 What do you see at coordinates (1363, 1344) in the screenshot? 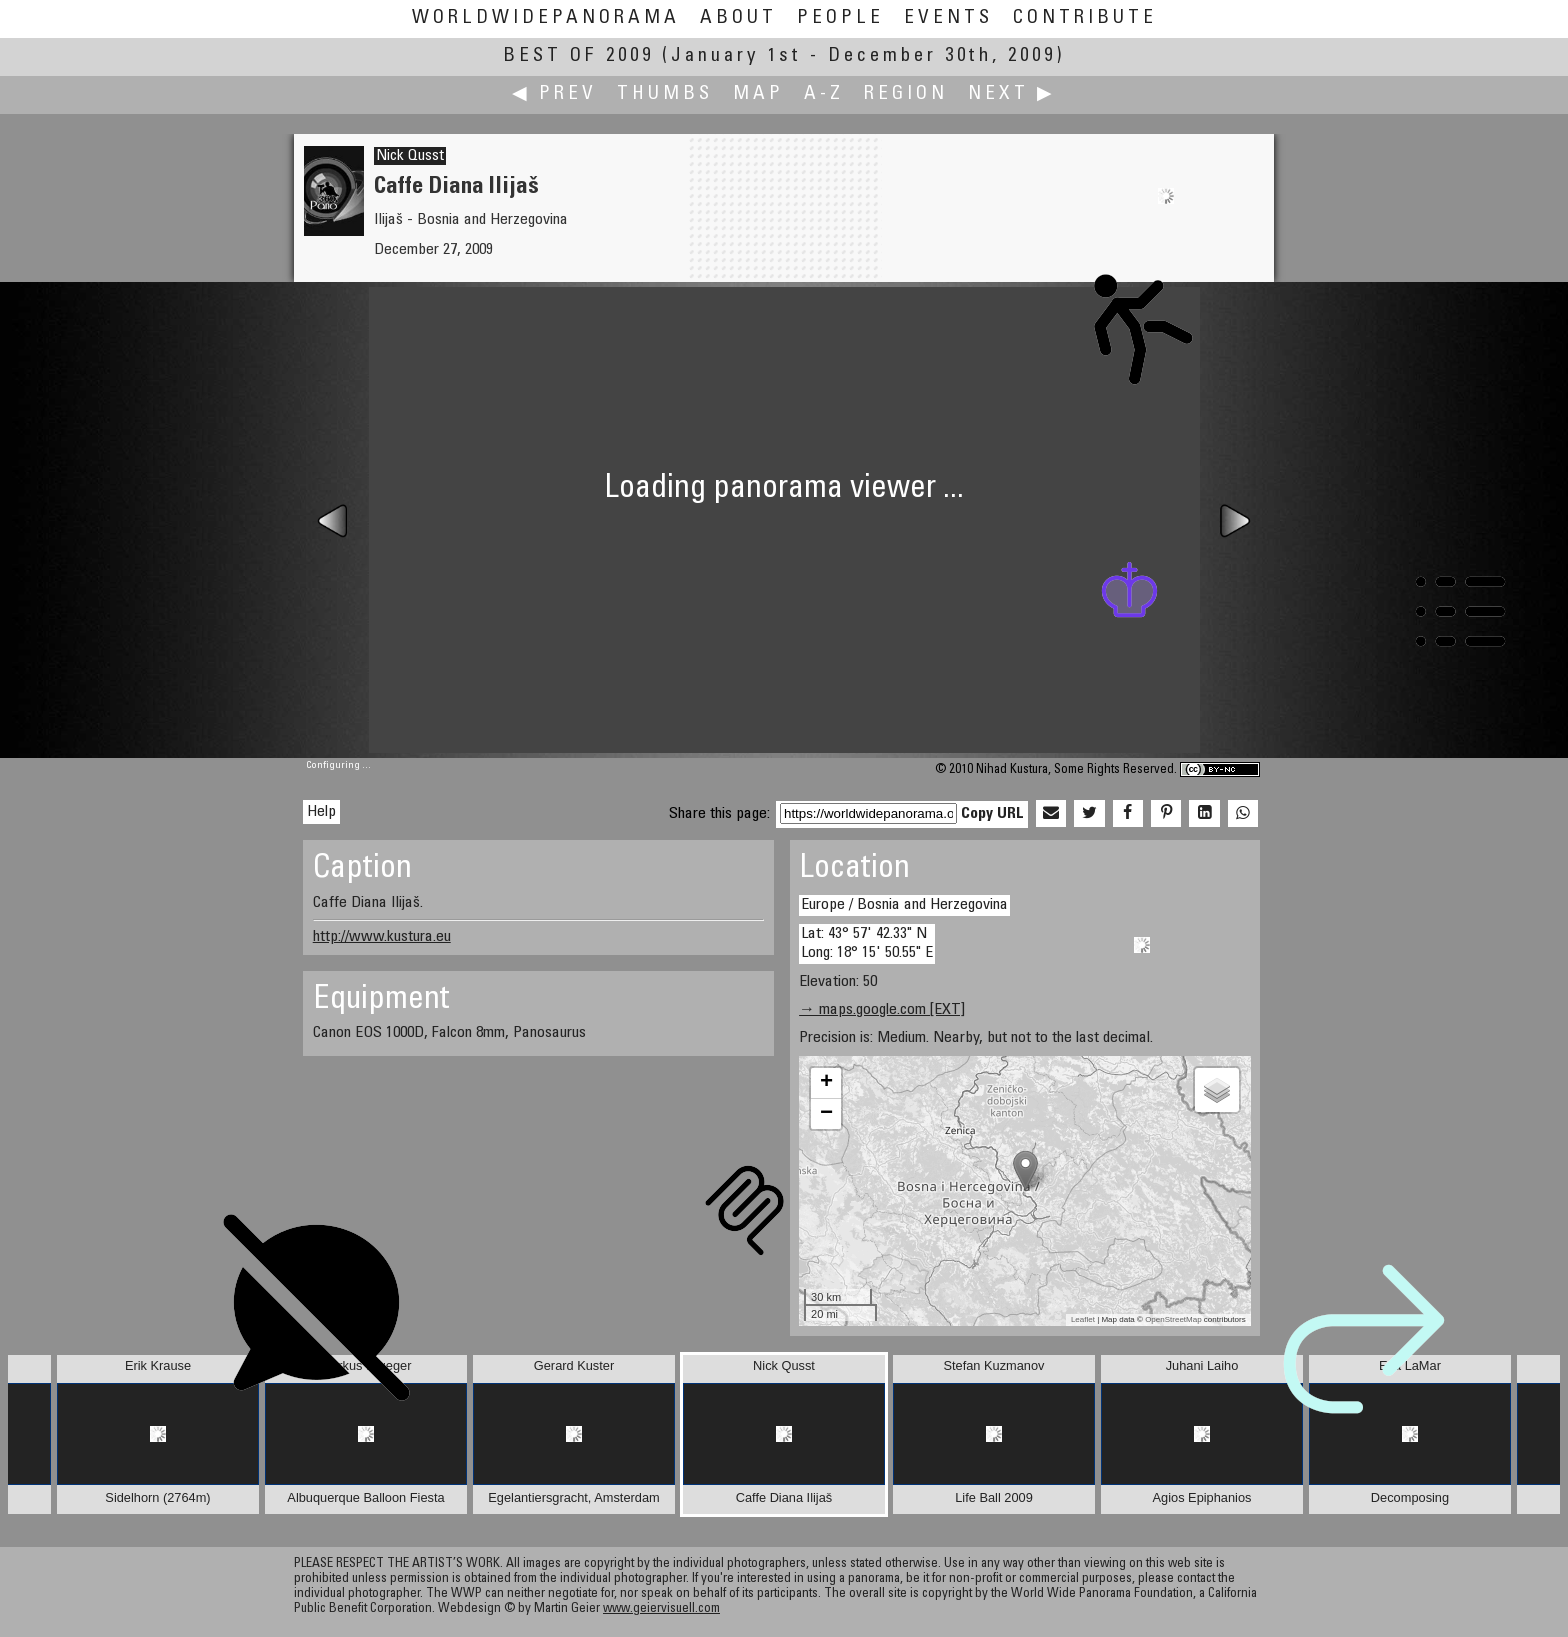
I see `redo the last undone action` at bounding box center [1363, 1344].